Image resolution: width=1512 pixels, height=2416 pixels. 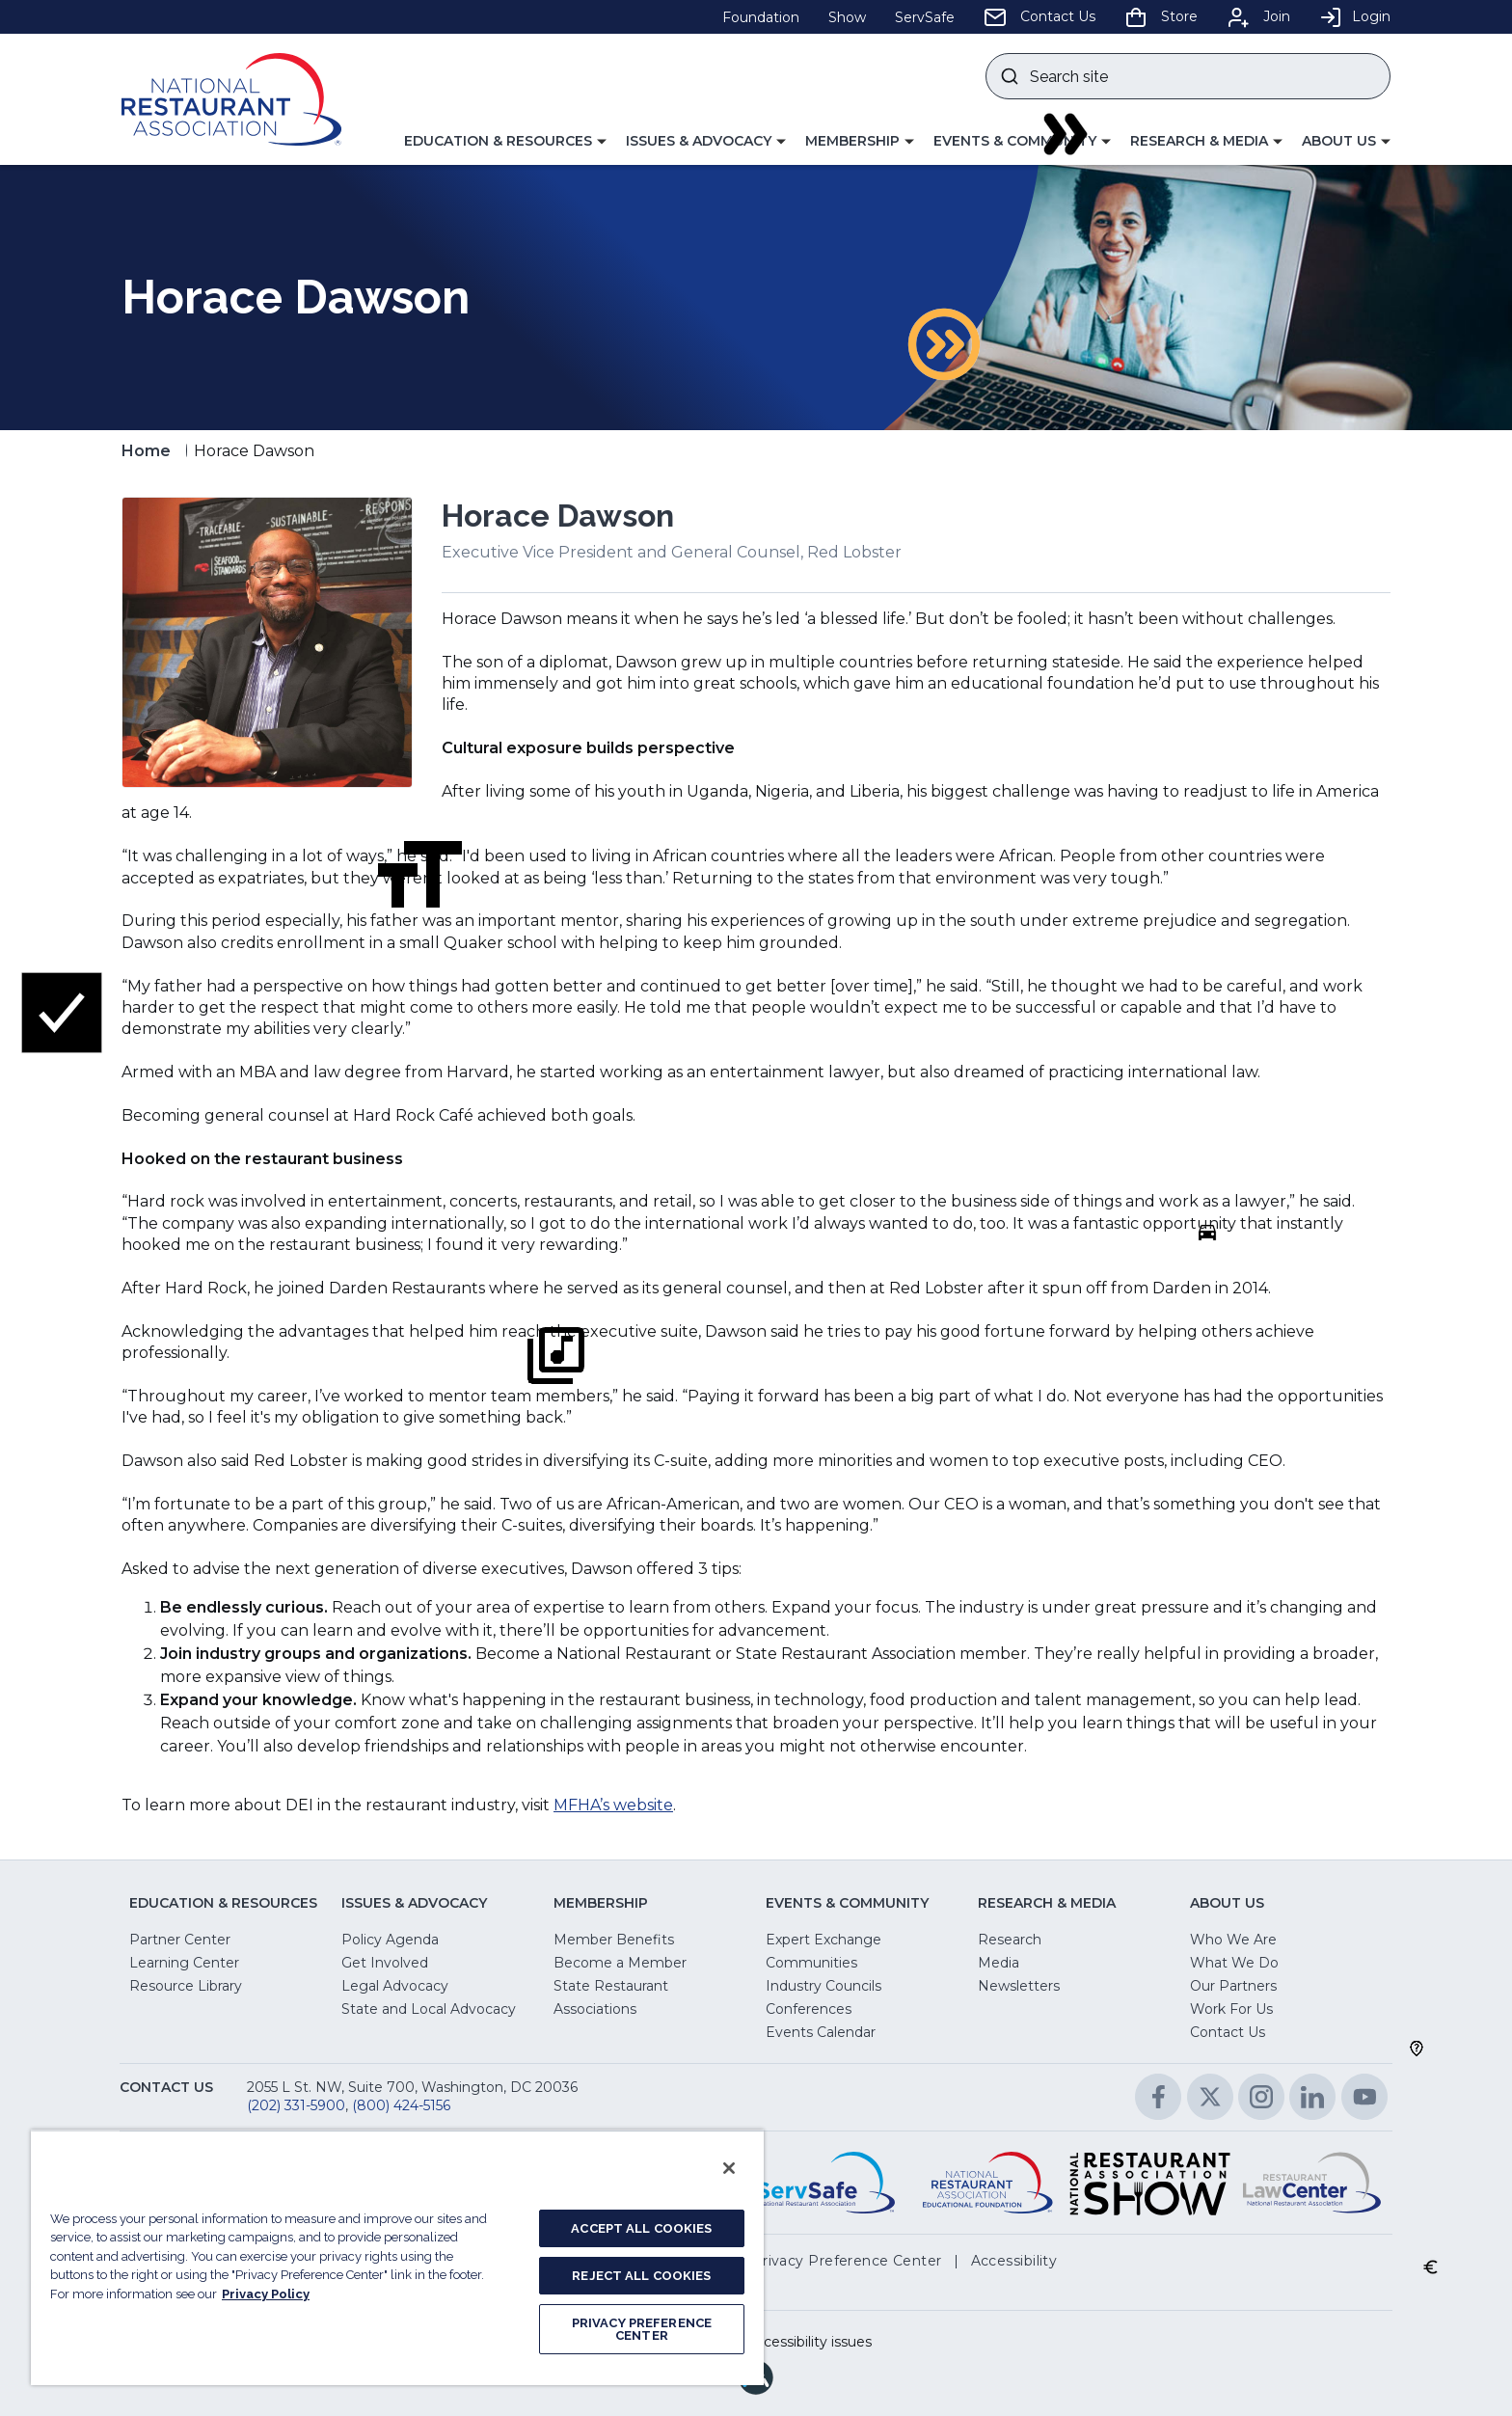 What do you see at coordinates (1417, 2049) in the screenshot?
I see `unknown or unverified location` at bounding box center [1417, 2049].